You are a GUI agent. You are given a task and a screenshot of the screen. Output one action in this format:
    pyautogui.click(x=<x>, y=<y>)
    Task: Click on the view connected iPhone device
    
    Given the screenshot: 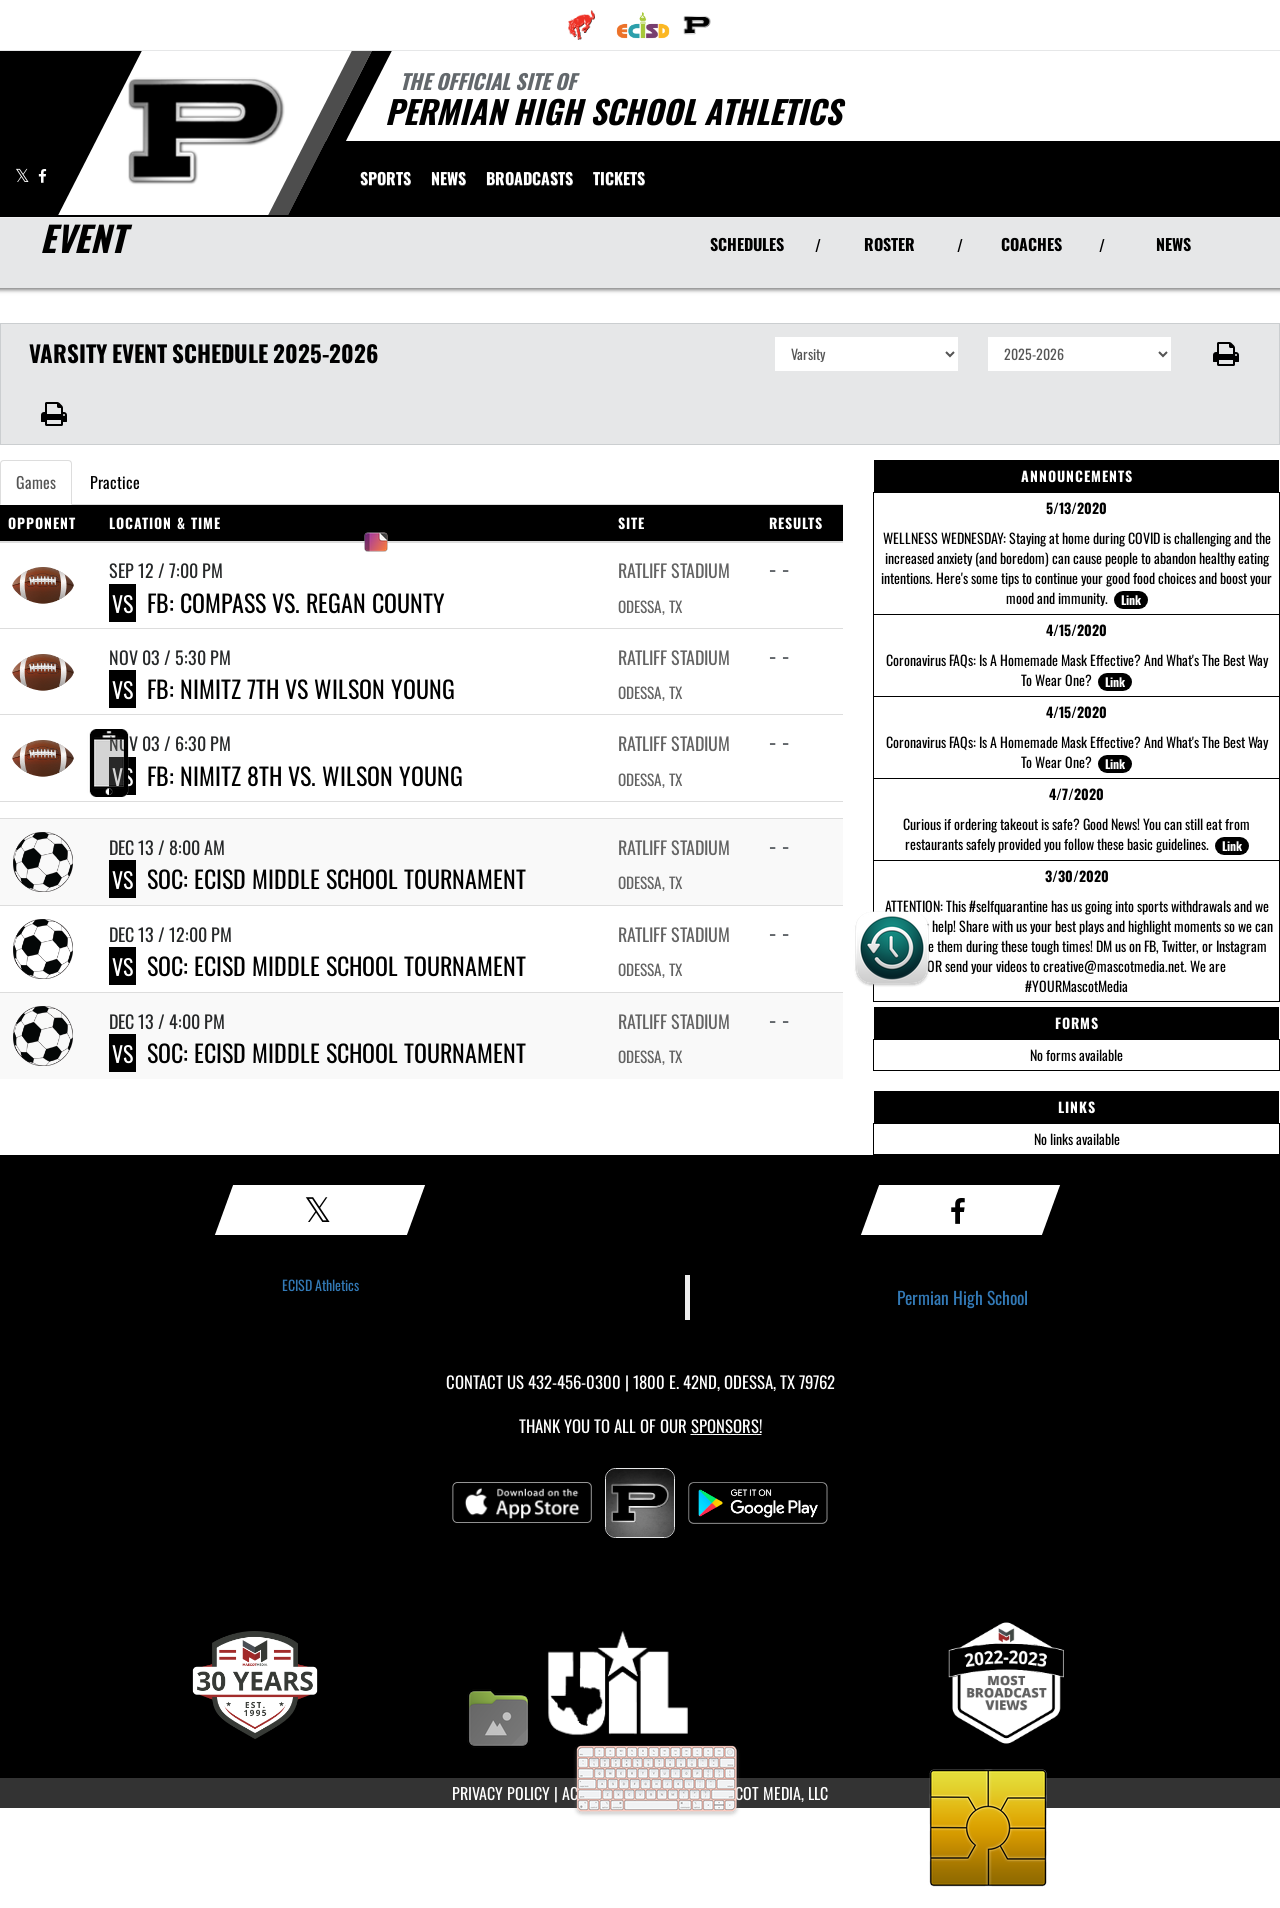 What is the action you would take?
    pyautogui.click(x=109, y=763)
    